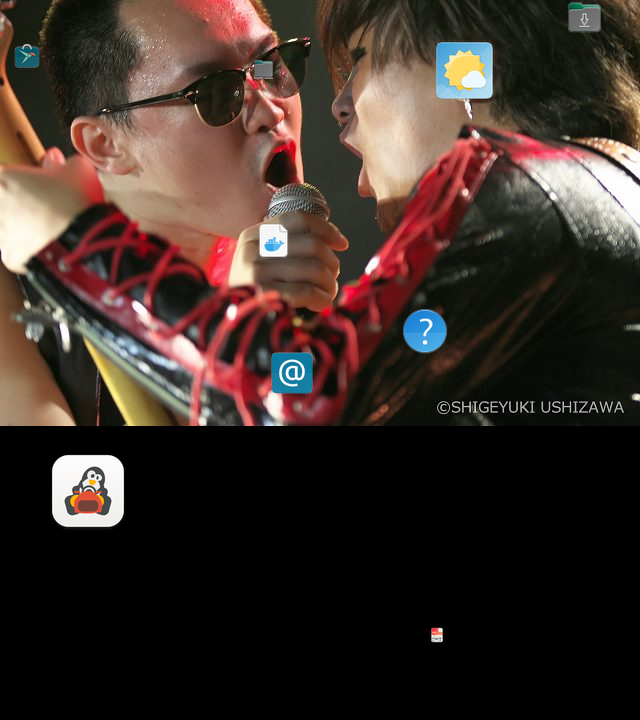 The height and width of the screenshot is (720, 640). What do you see at coordinates (584, 16) in the screenshot?
I see `open downloads folder` at bounding box center [584, 16].